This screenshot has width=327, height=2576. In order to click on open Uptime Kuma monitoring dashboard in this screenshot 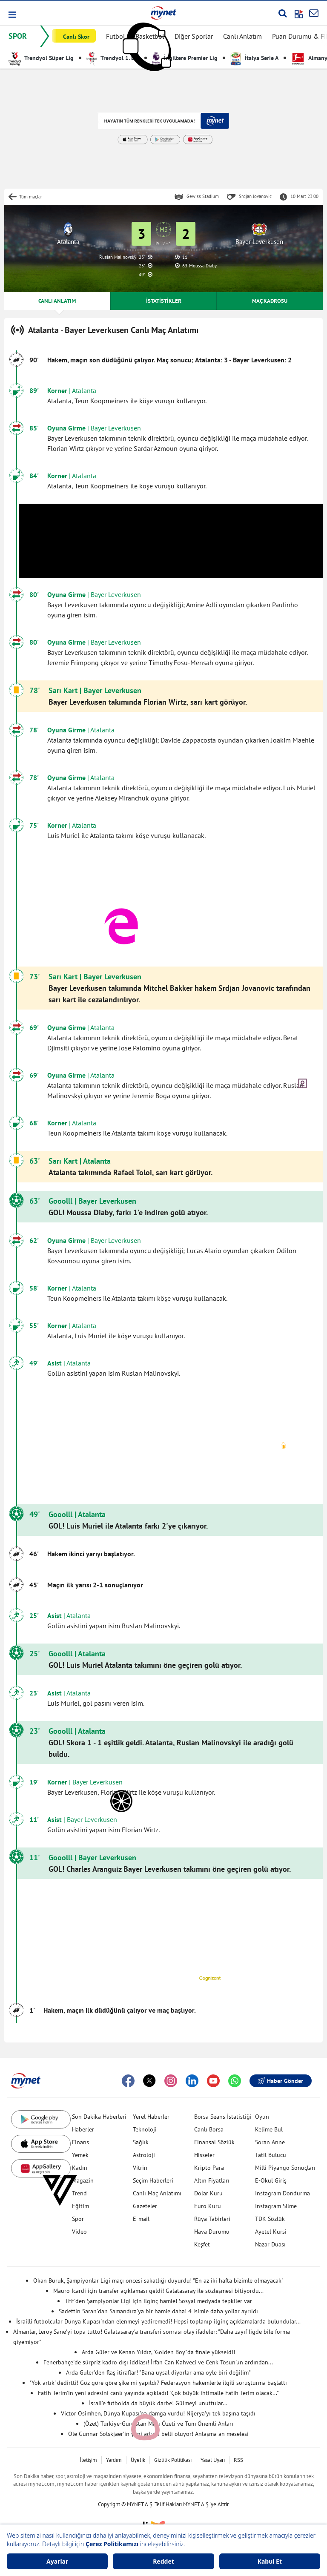, I will do `click(145, 2427)`.